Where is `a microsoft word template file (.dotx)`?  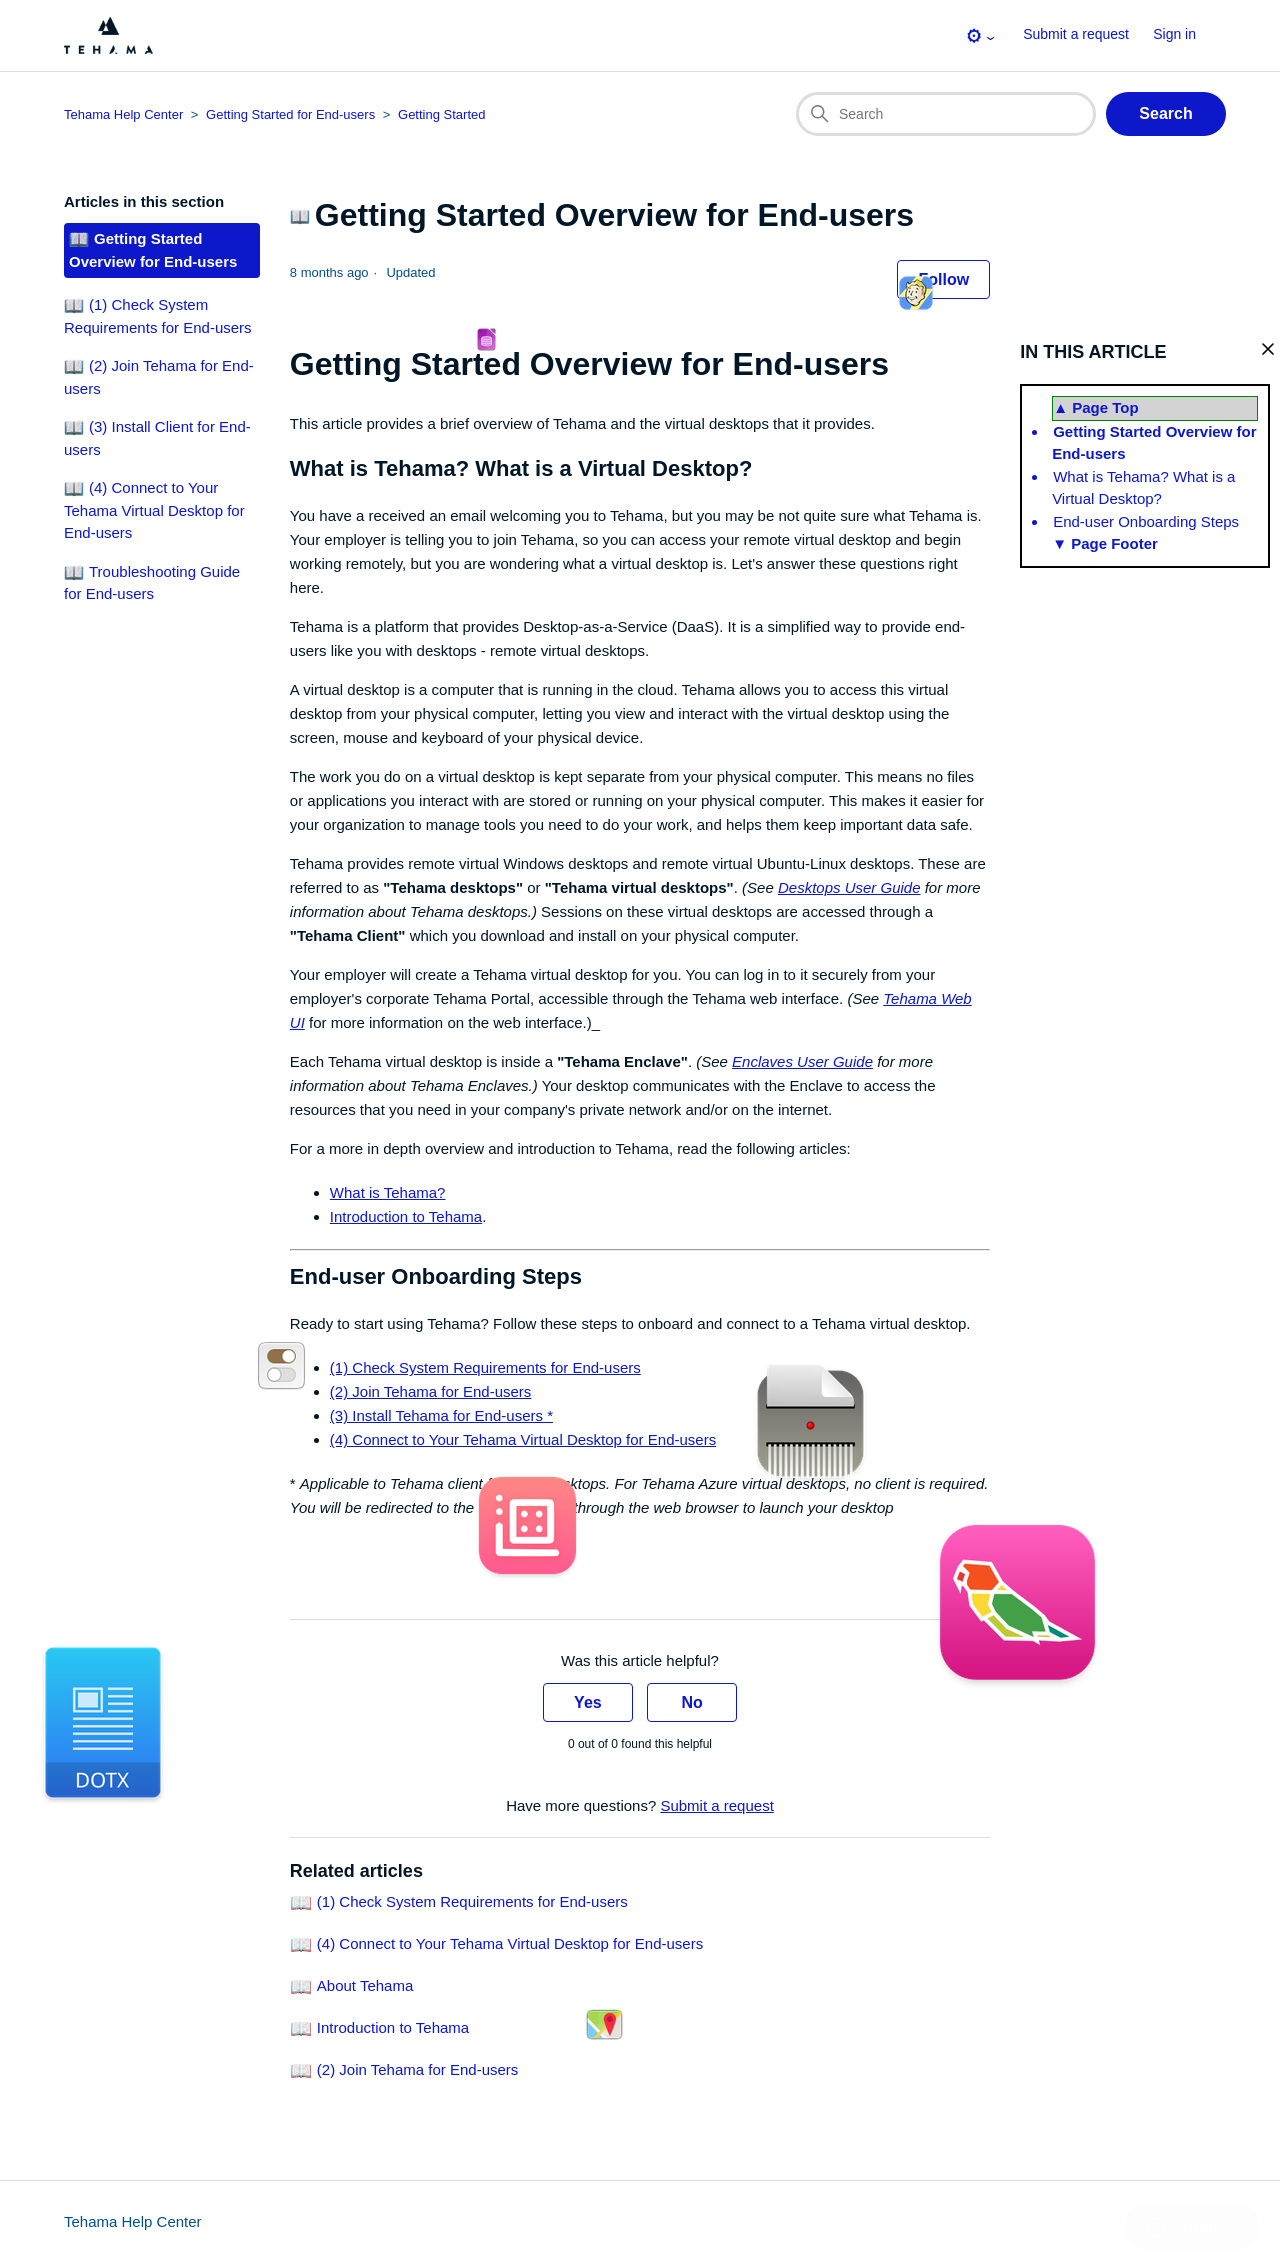
a microsoft word template file (.dotx) is located at coordinates (103, 1725).